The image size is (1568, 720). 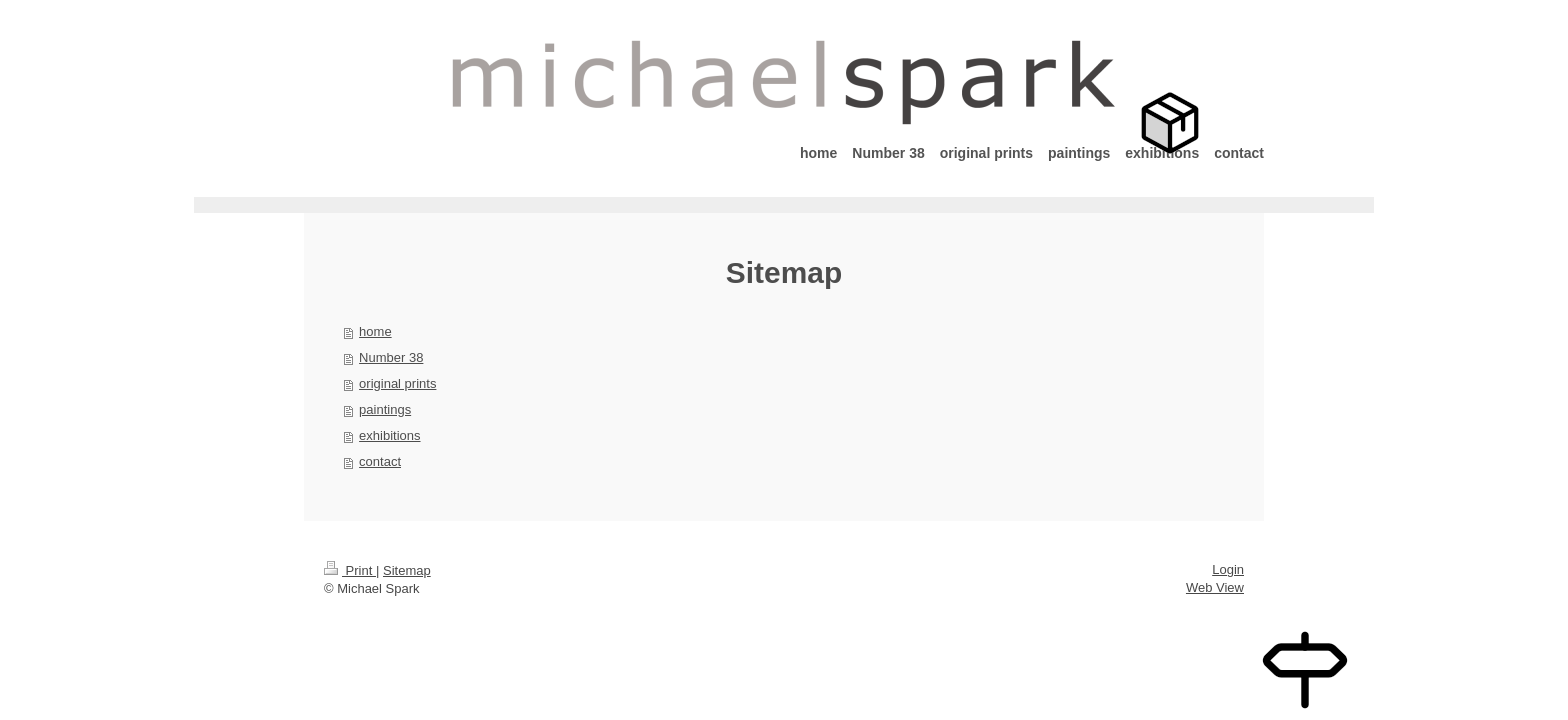 I want to click on access navigation or directions, so click(x=1305, y=670).